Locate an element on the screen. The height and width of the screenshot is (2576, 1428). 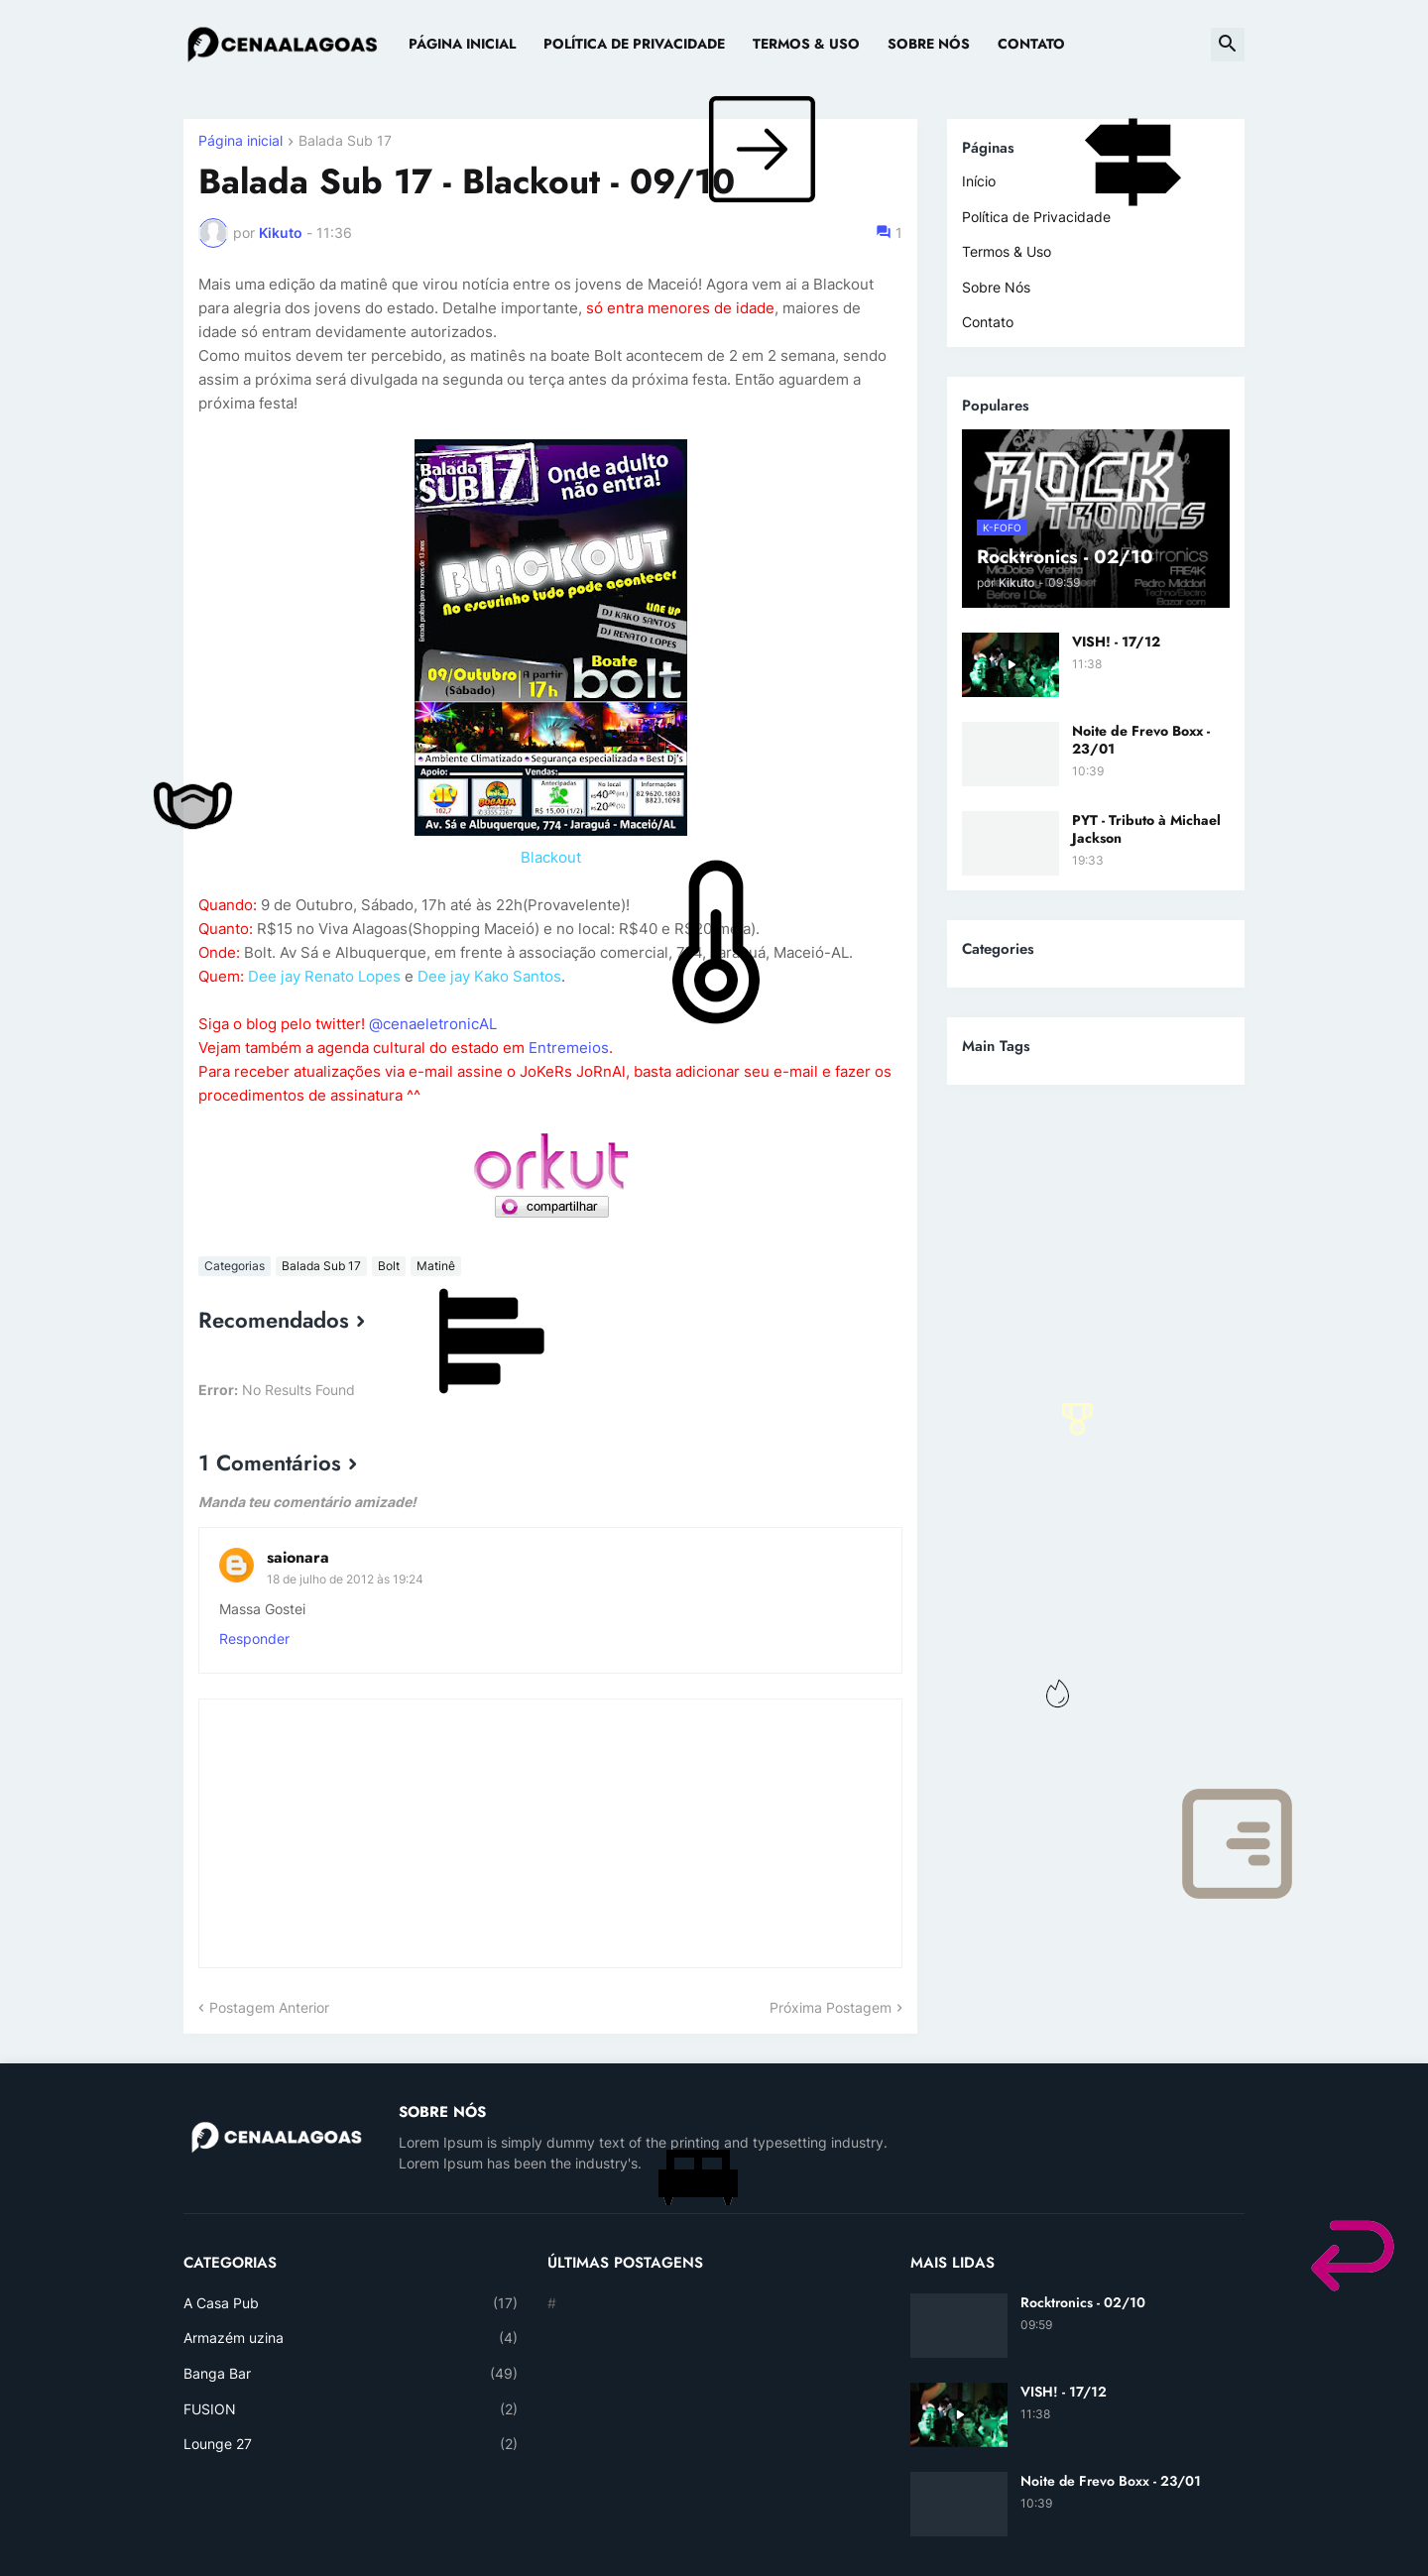
navigate to the next item or screen is located at coordinates (762, 149).